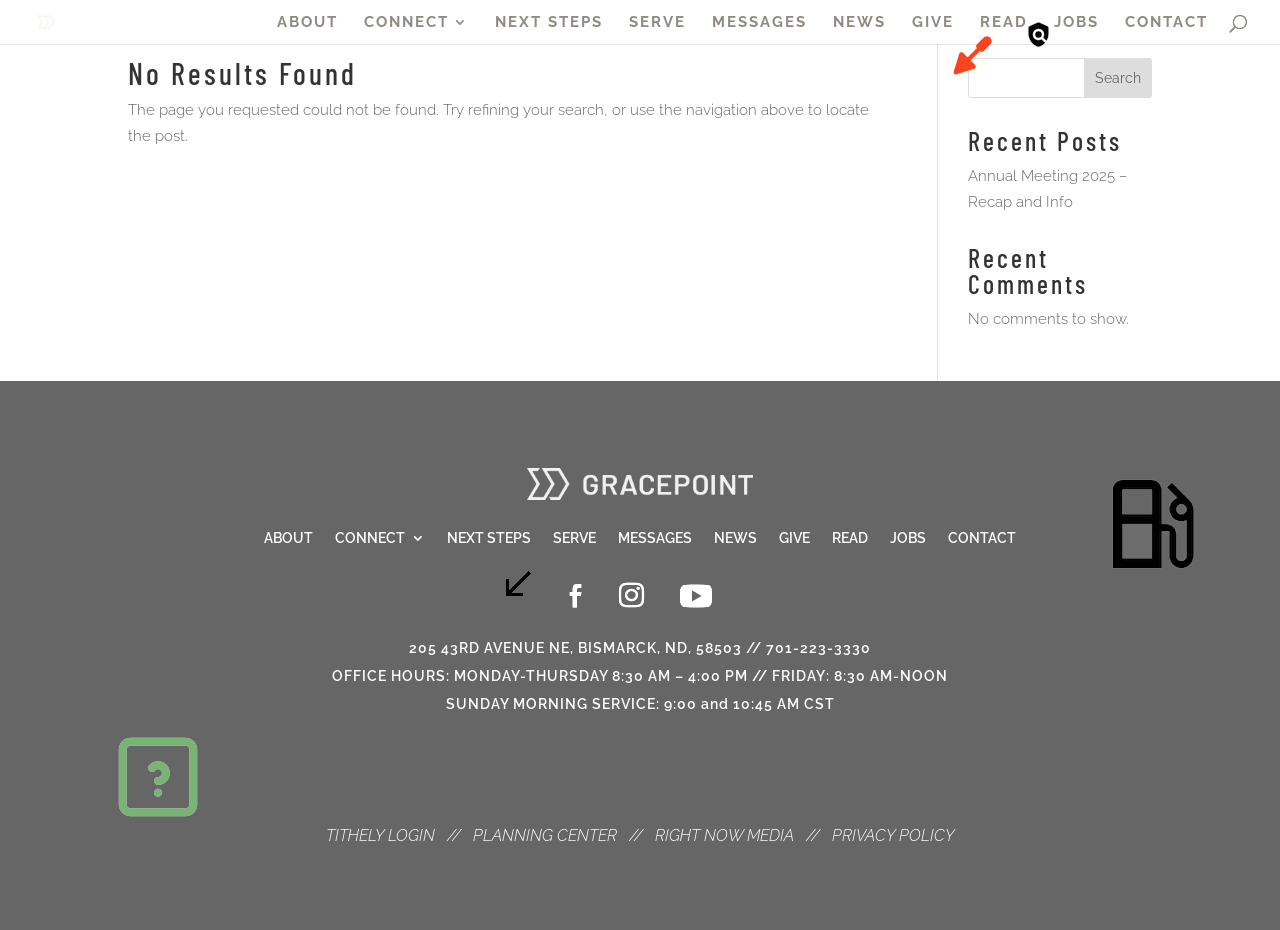  Describe the element at coordinates (158, 777) in the screenshot. I see `access help or support options` at that location.